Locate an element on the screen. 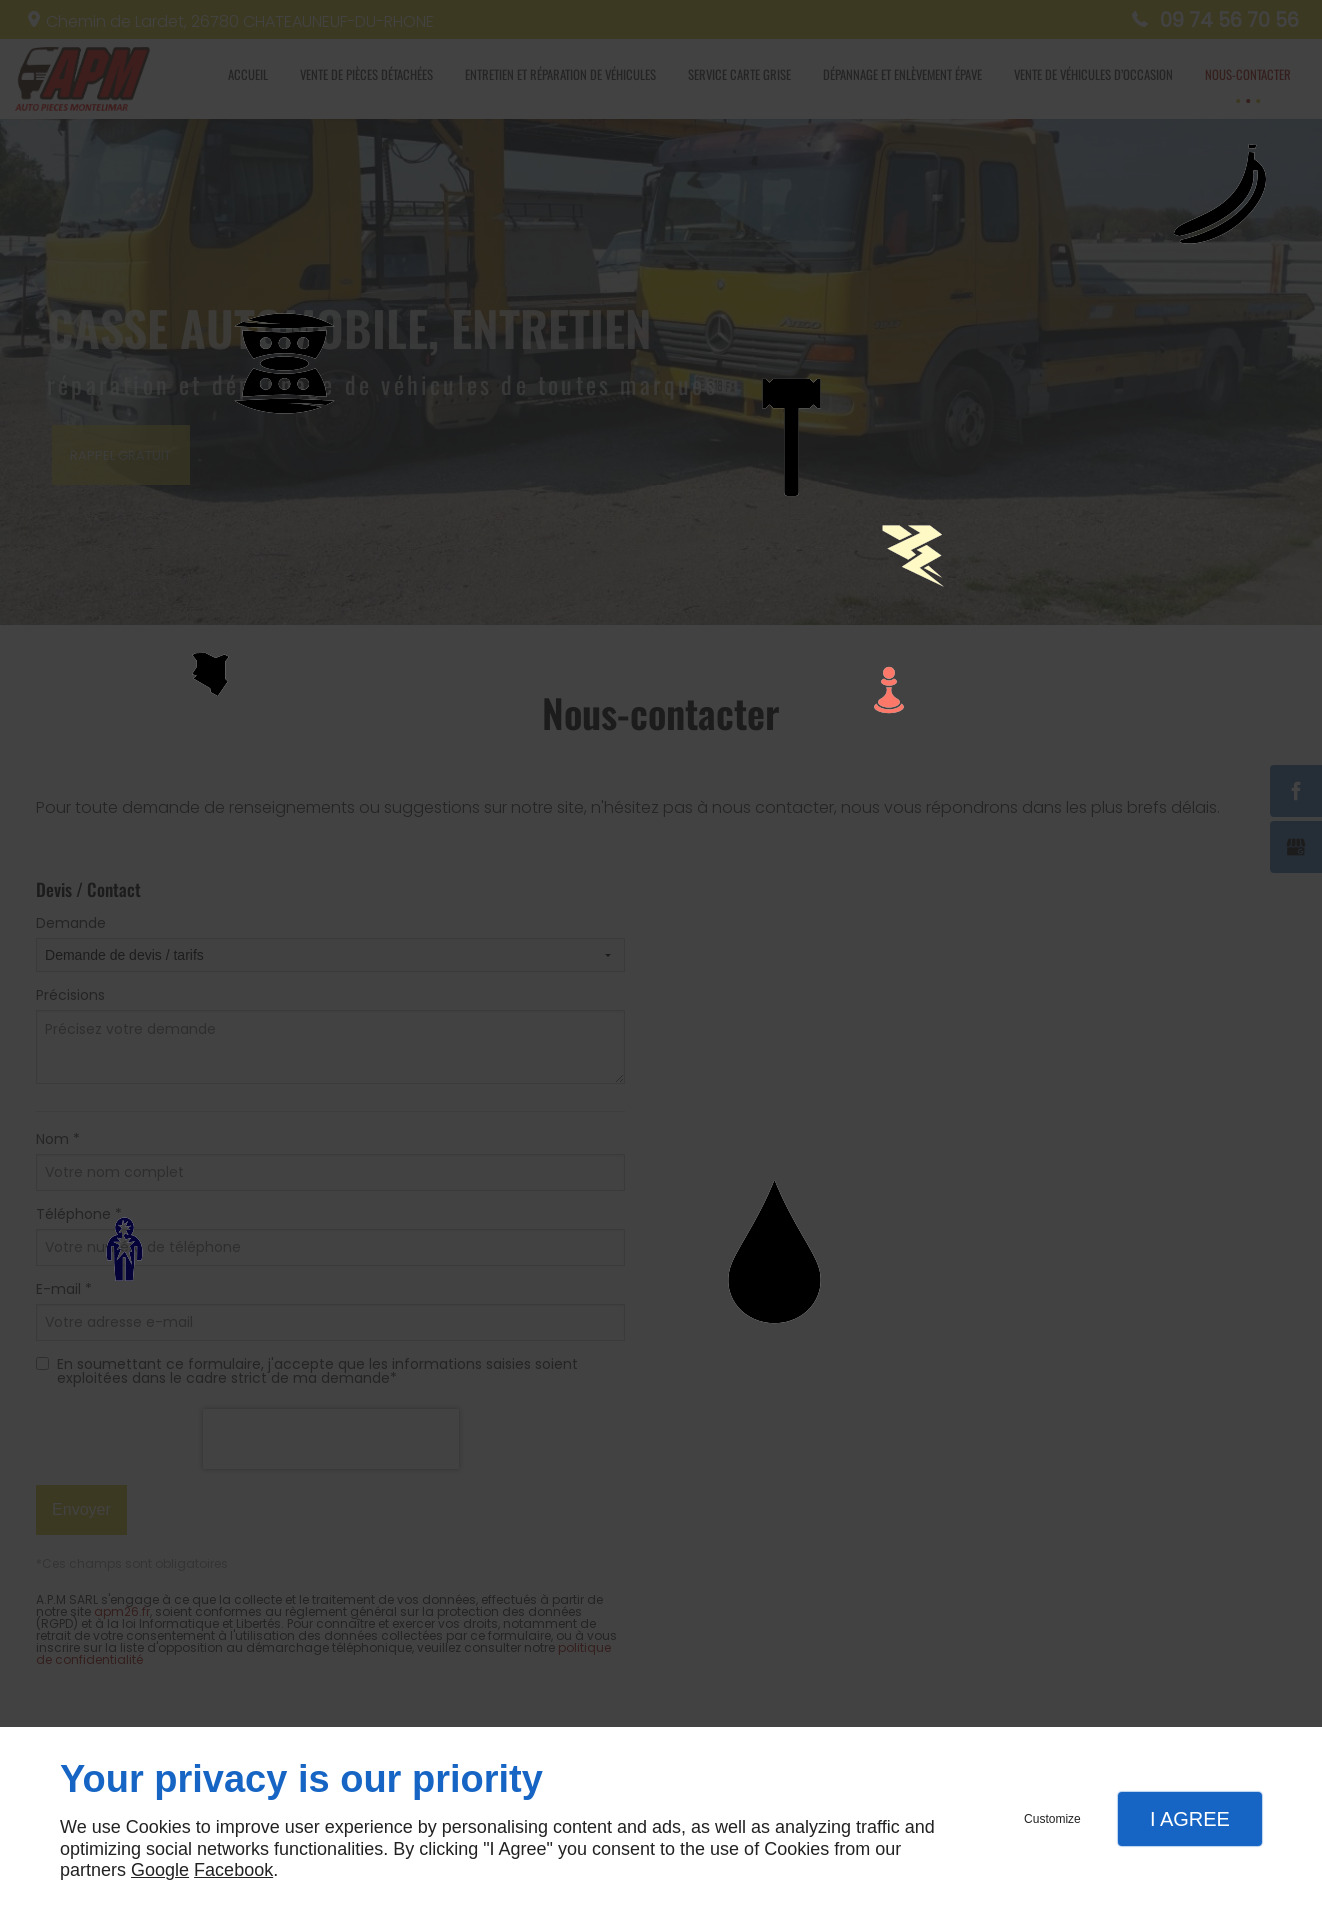 The width and height of the screenshot is (1322, 1912). activate lightning or electric ability is located at coordinates (913, 556).